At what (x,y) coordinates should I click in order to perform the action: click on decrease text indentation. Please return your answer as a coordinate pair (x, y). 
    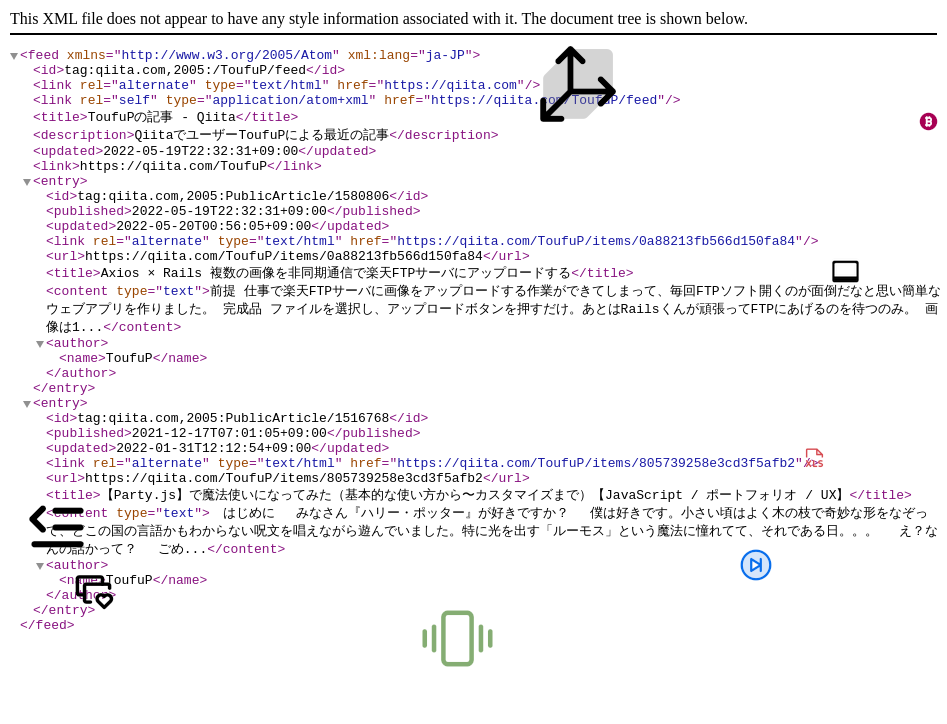
    Looking at the image, I should click on (57, 527).